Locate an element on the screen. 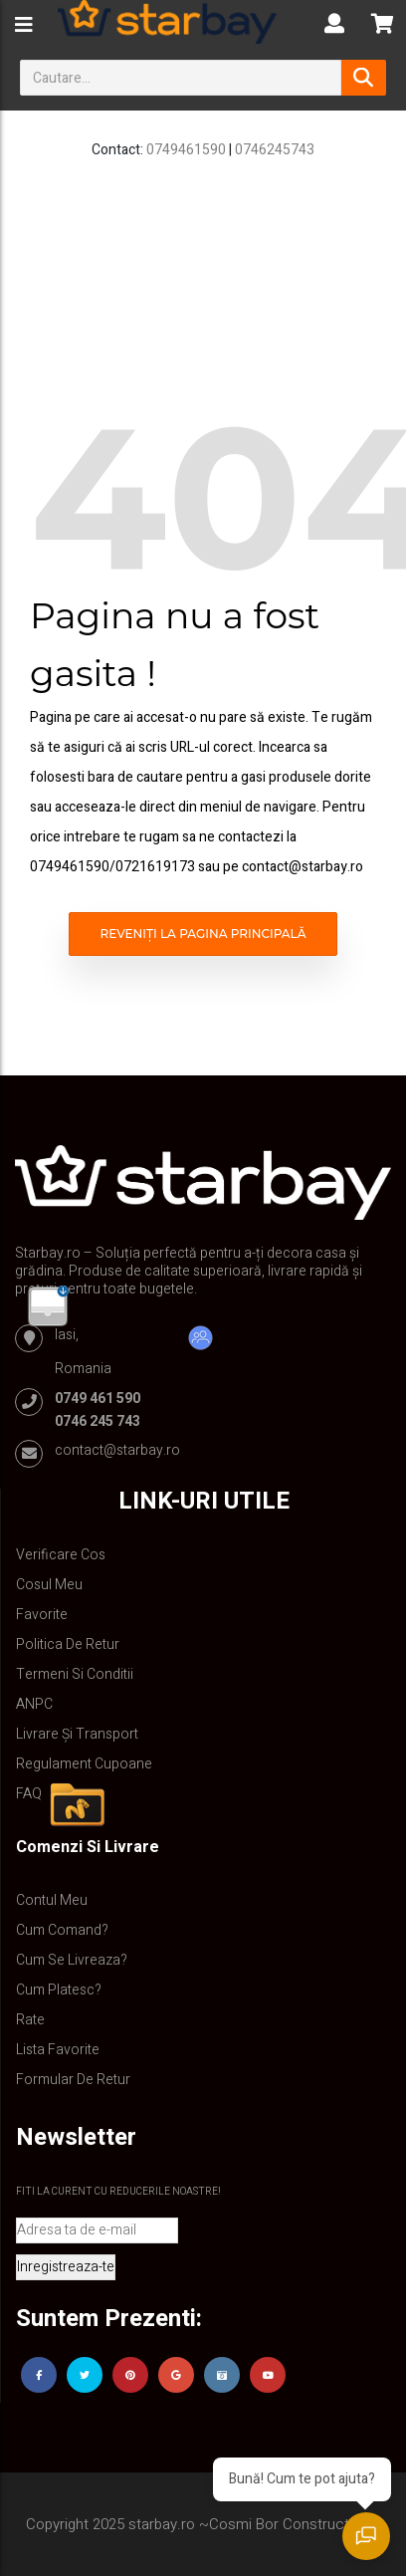 This screenshot has width=406, height=2576. open your email inbox is located at coordinates (48, 1306).